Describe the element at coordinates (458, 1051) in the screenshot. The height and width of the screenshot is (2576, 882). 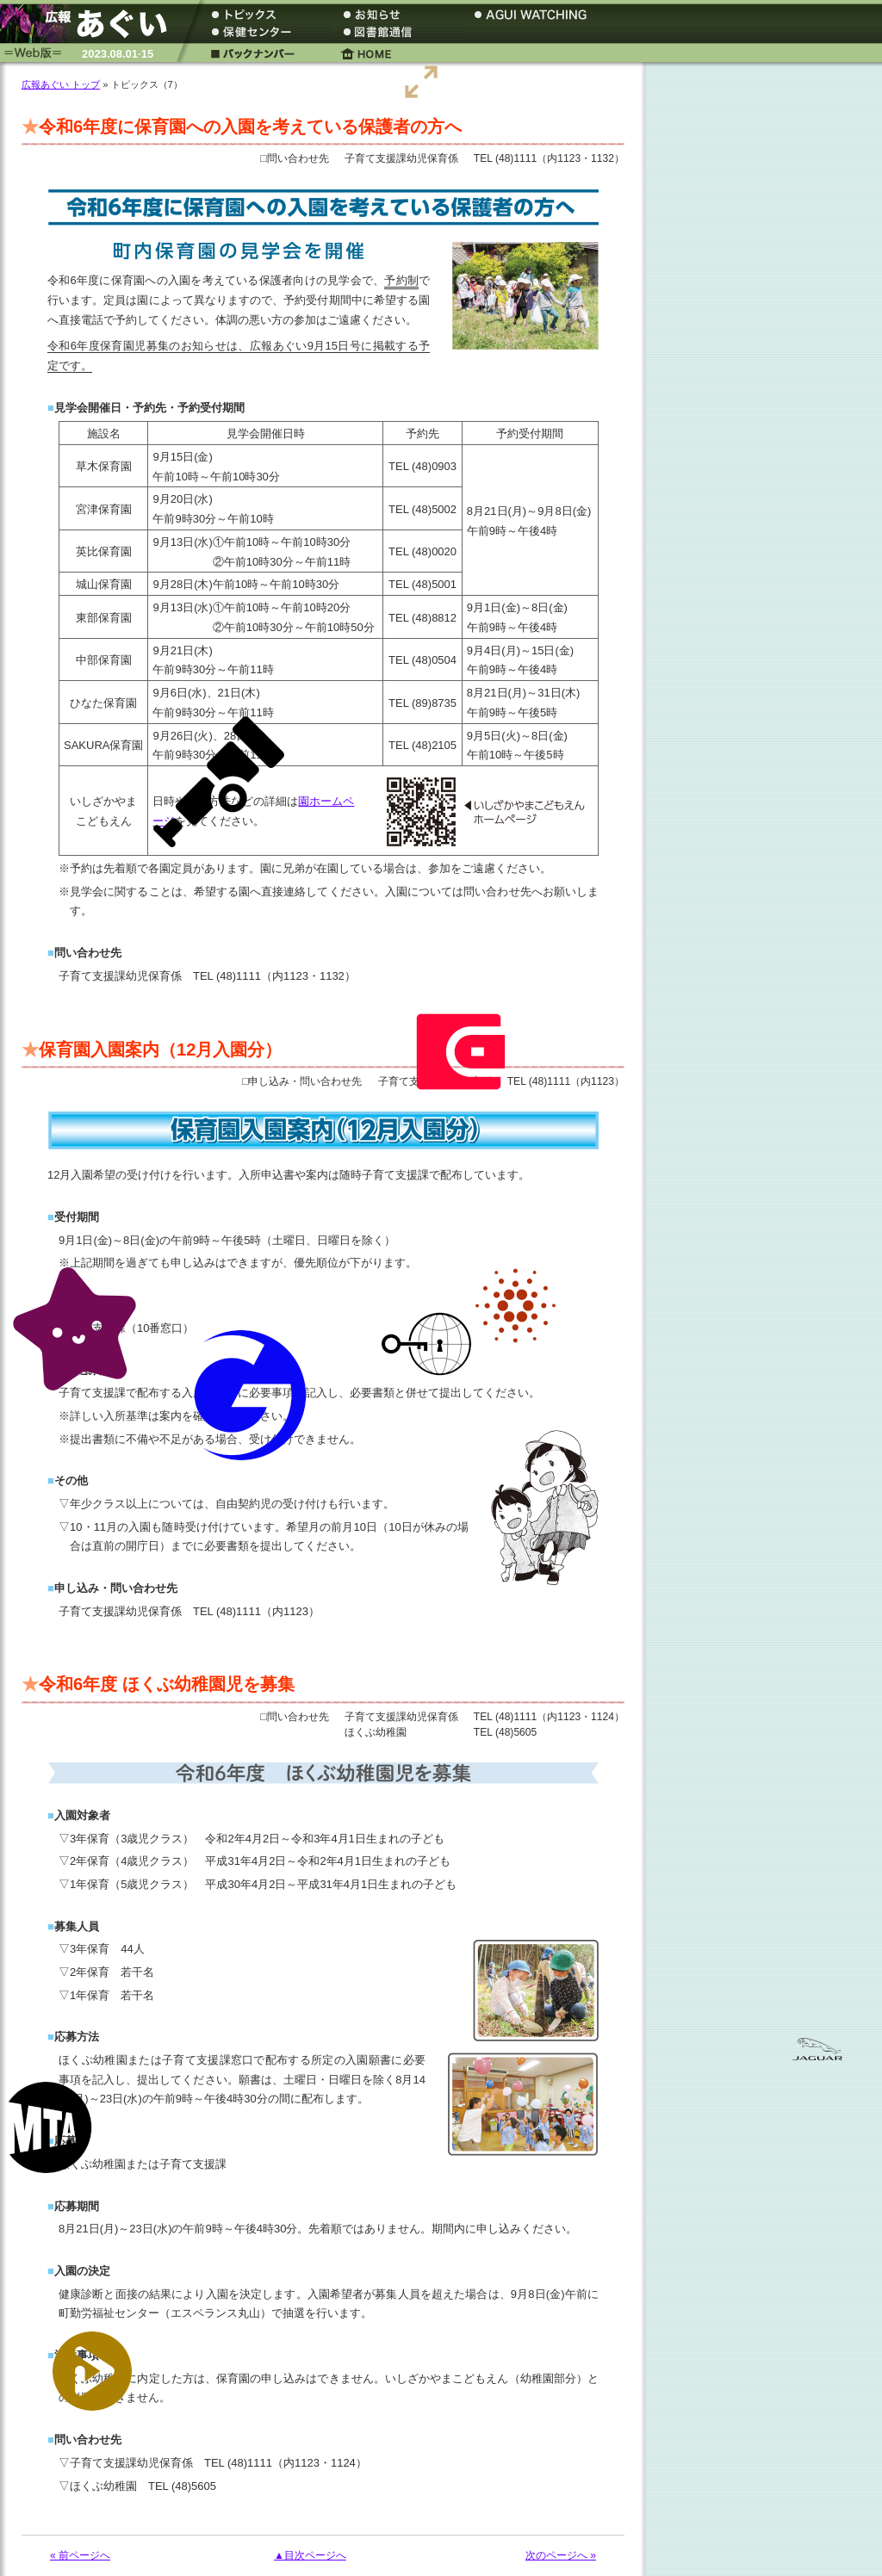
I see `access your wallet or payment methods` at that location.